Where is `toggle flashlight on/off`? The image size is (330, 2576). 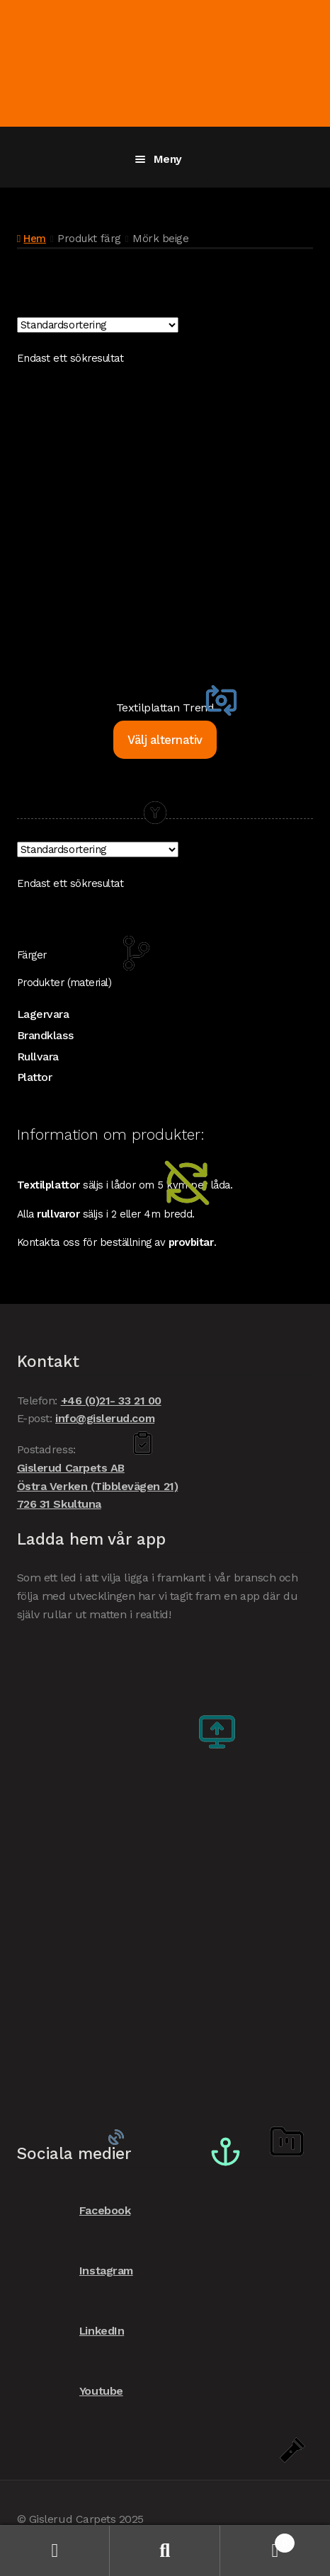 toggle flashlight on/off is located at coordinates (292, 2450).